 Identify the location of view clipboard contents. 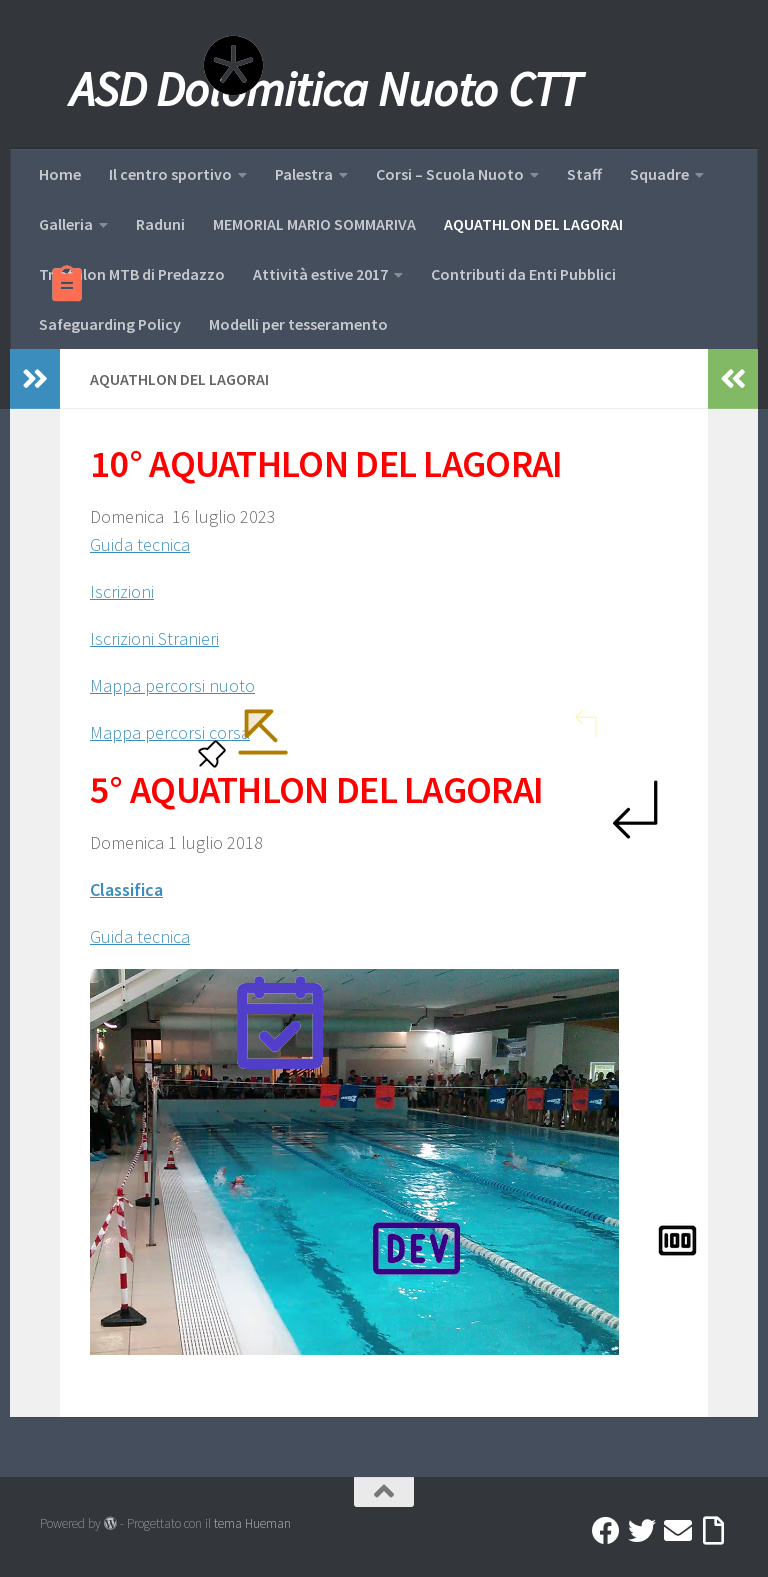
(67, 284).